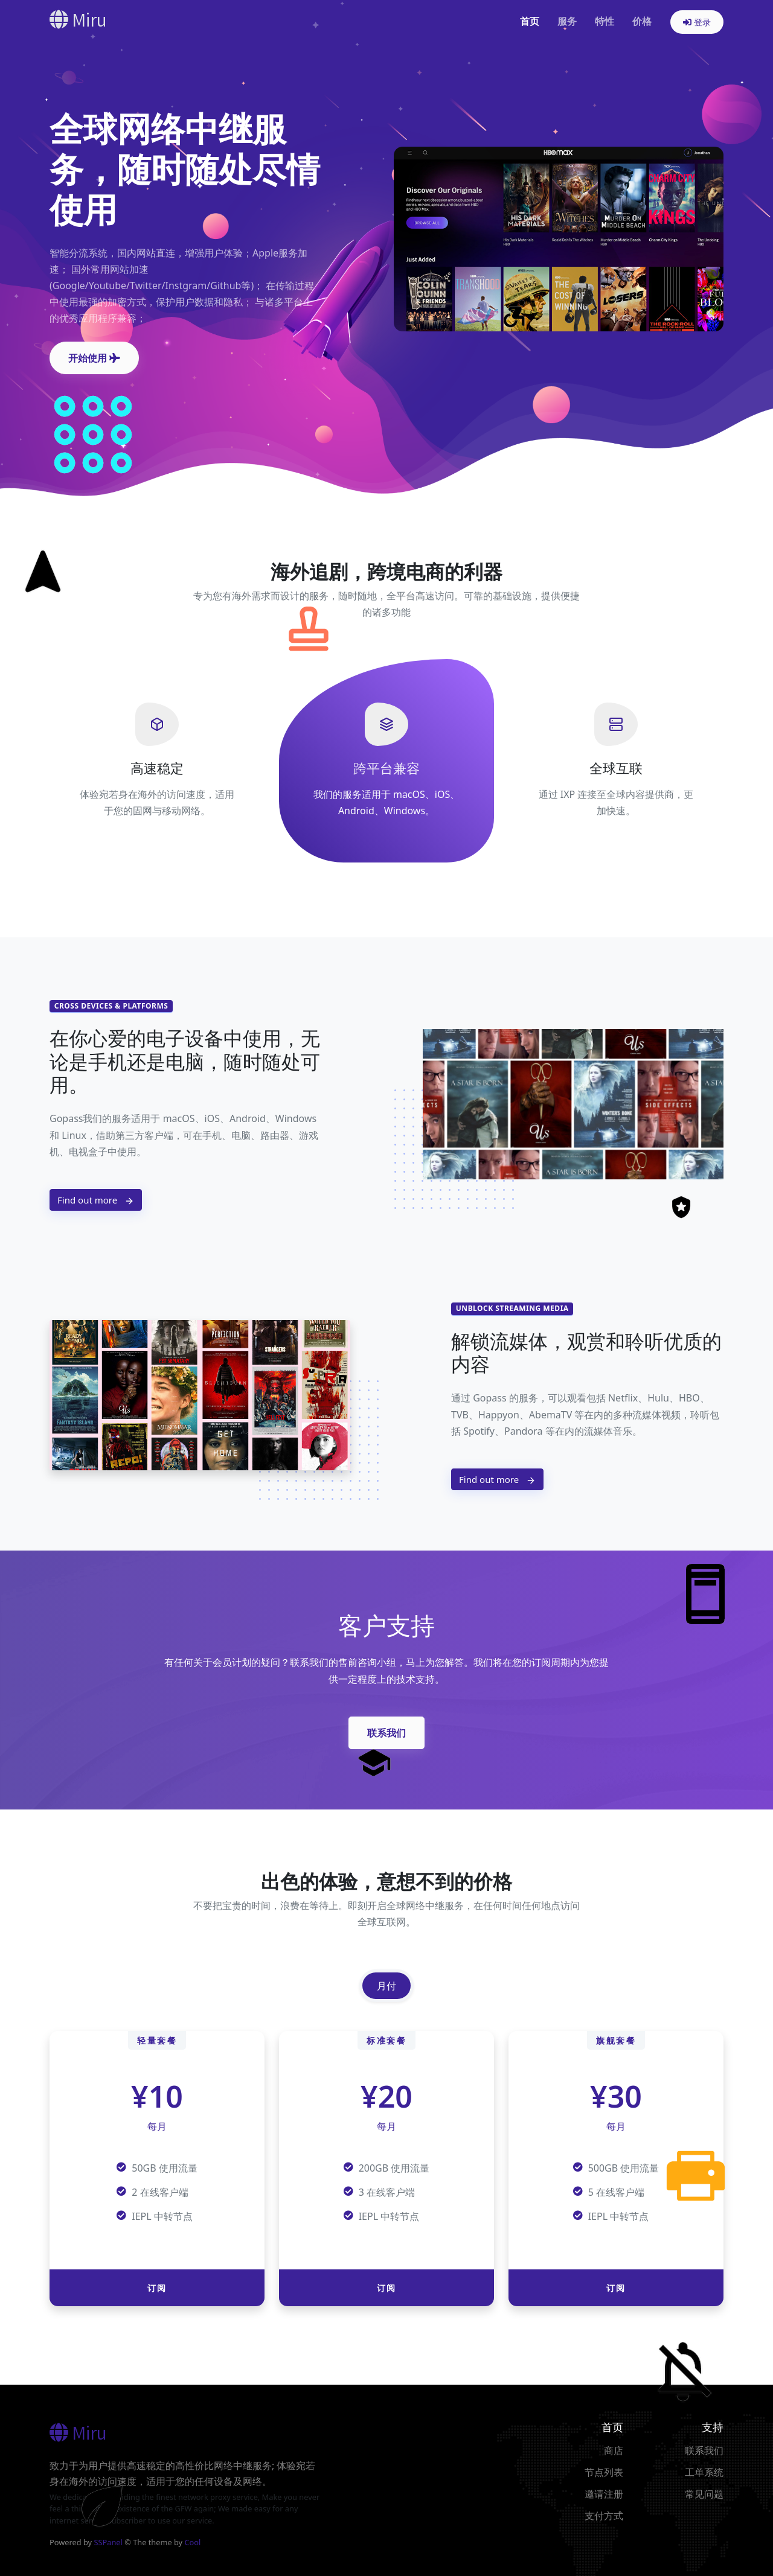 Image resolution: width=773 pixels, height=2576 pixels. What do you see at coordinates (102, 2506) in the screenshot?
I see `enable eco-friendly or power-saving mode` at bounding box center [102, 2506].